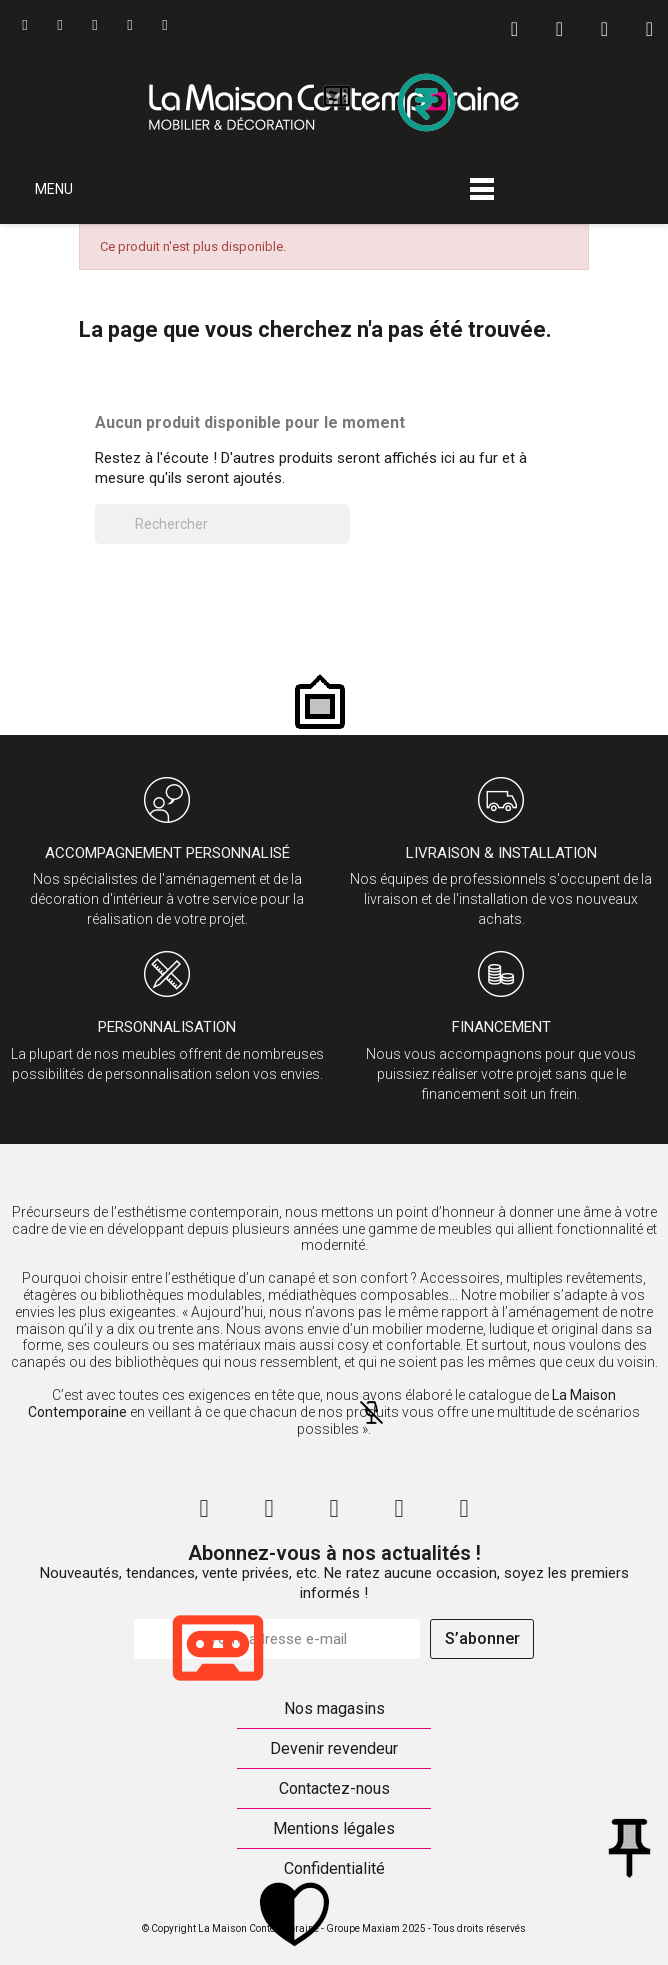 This screenshot has height=1965, width=668. I want to click on add a frame or border to an image, so click(320, 704).